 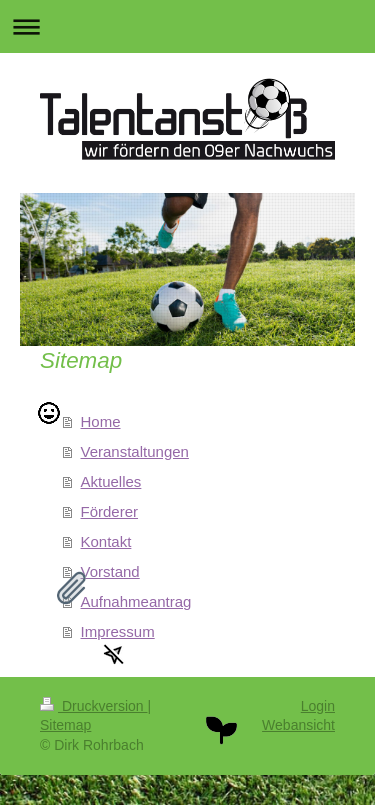 I want to click on attach a file to your message, so click(x=72, y=588).